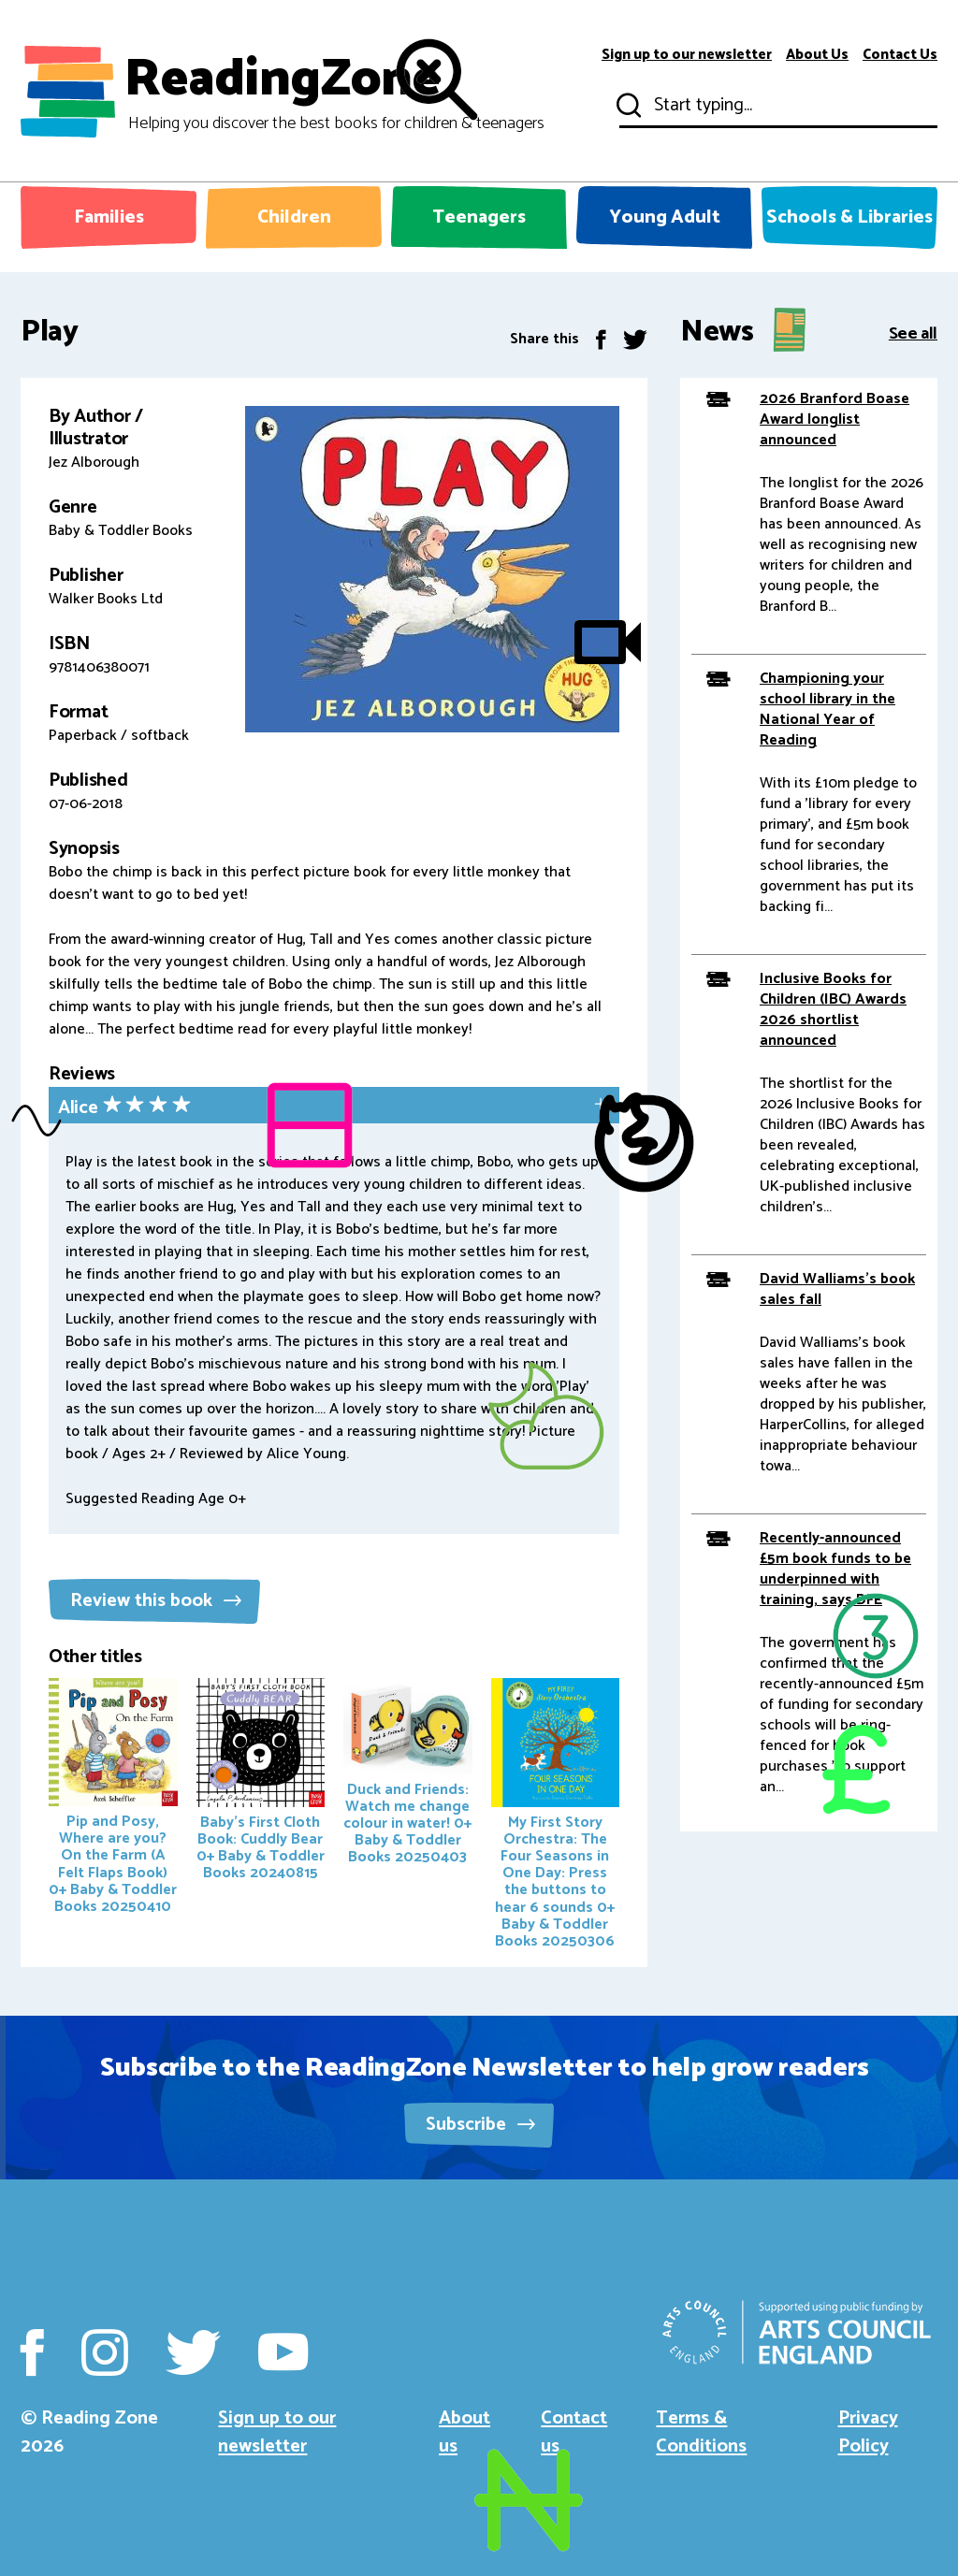 The image size is (958, 2576). Describe the element at coordinates (544, 1422) in the screenshot. I see `indicates nighttime or evening weather conditions` at that location.